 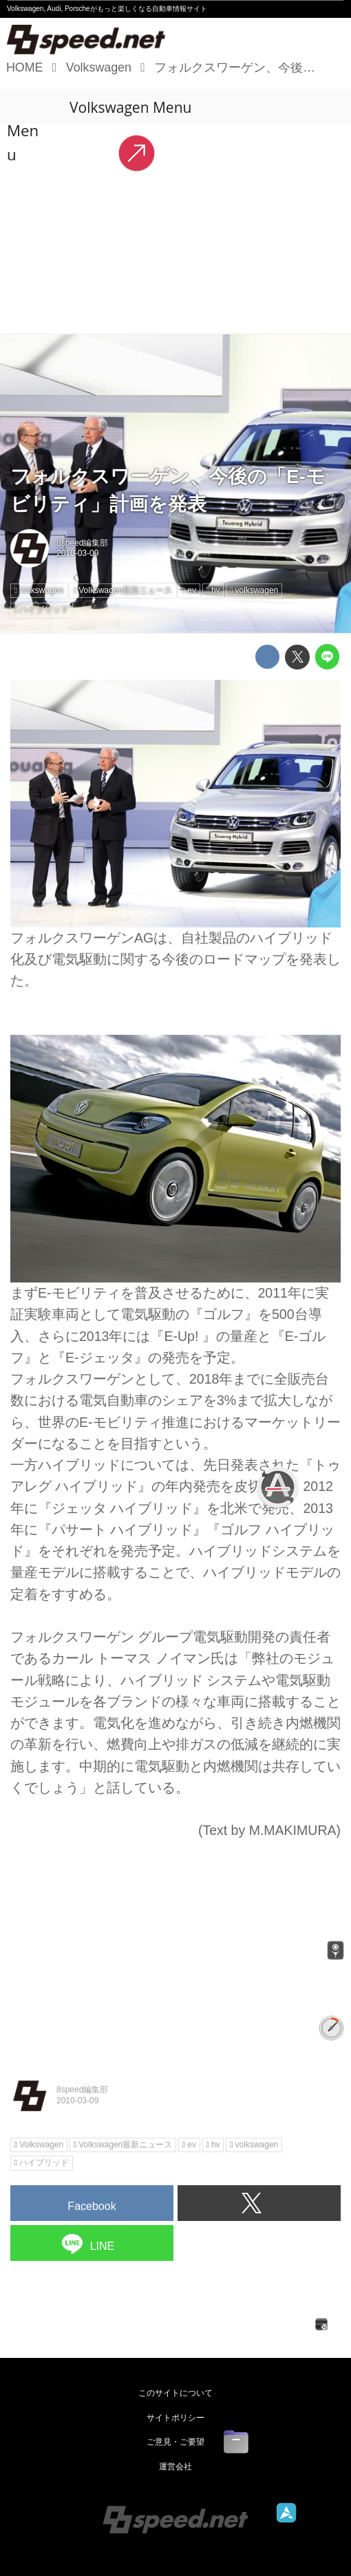 I want to click on open the file manager application, so click(x=236, y=2442).